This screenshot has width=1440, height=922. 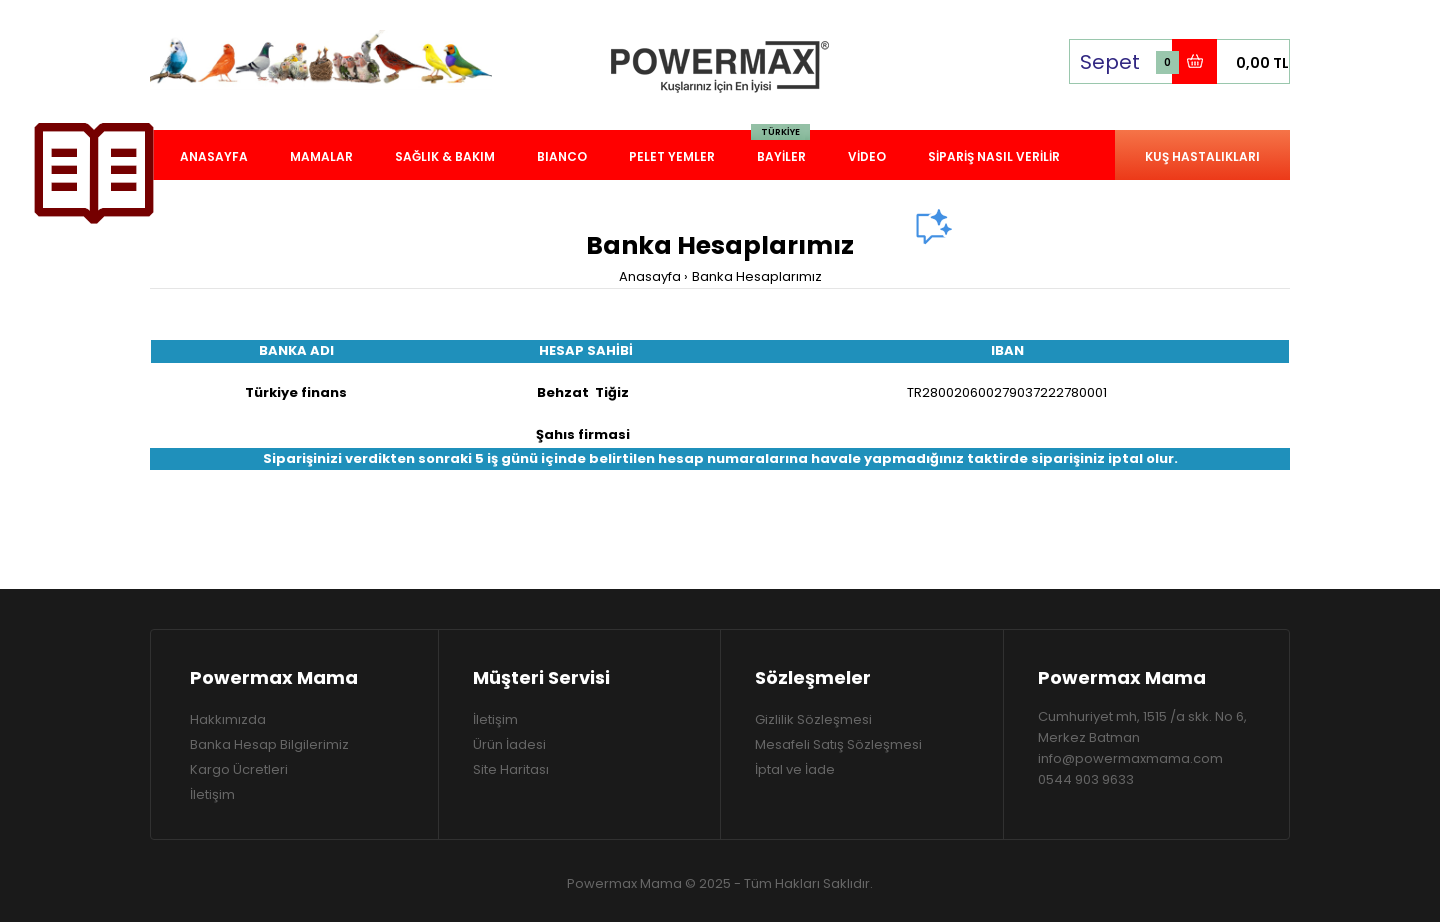 What do you see at coordinates (94, 174) in the screenshot?
I see `open documentation or help guide` at bounding box center [94, 174].